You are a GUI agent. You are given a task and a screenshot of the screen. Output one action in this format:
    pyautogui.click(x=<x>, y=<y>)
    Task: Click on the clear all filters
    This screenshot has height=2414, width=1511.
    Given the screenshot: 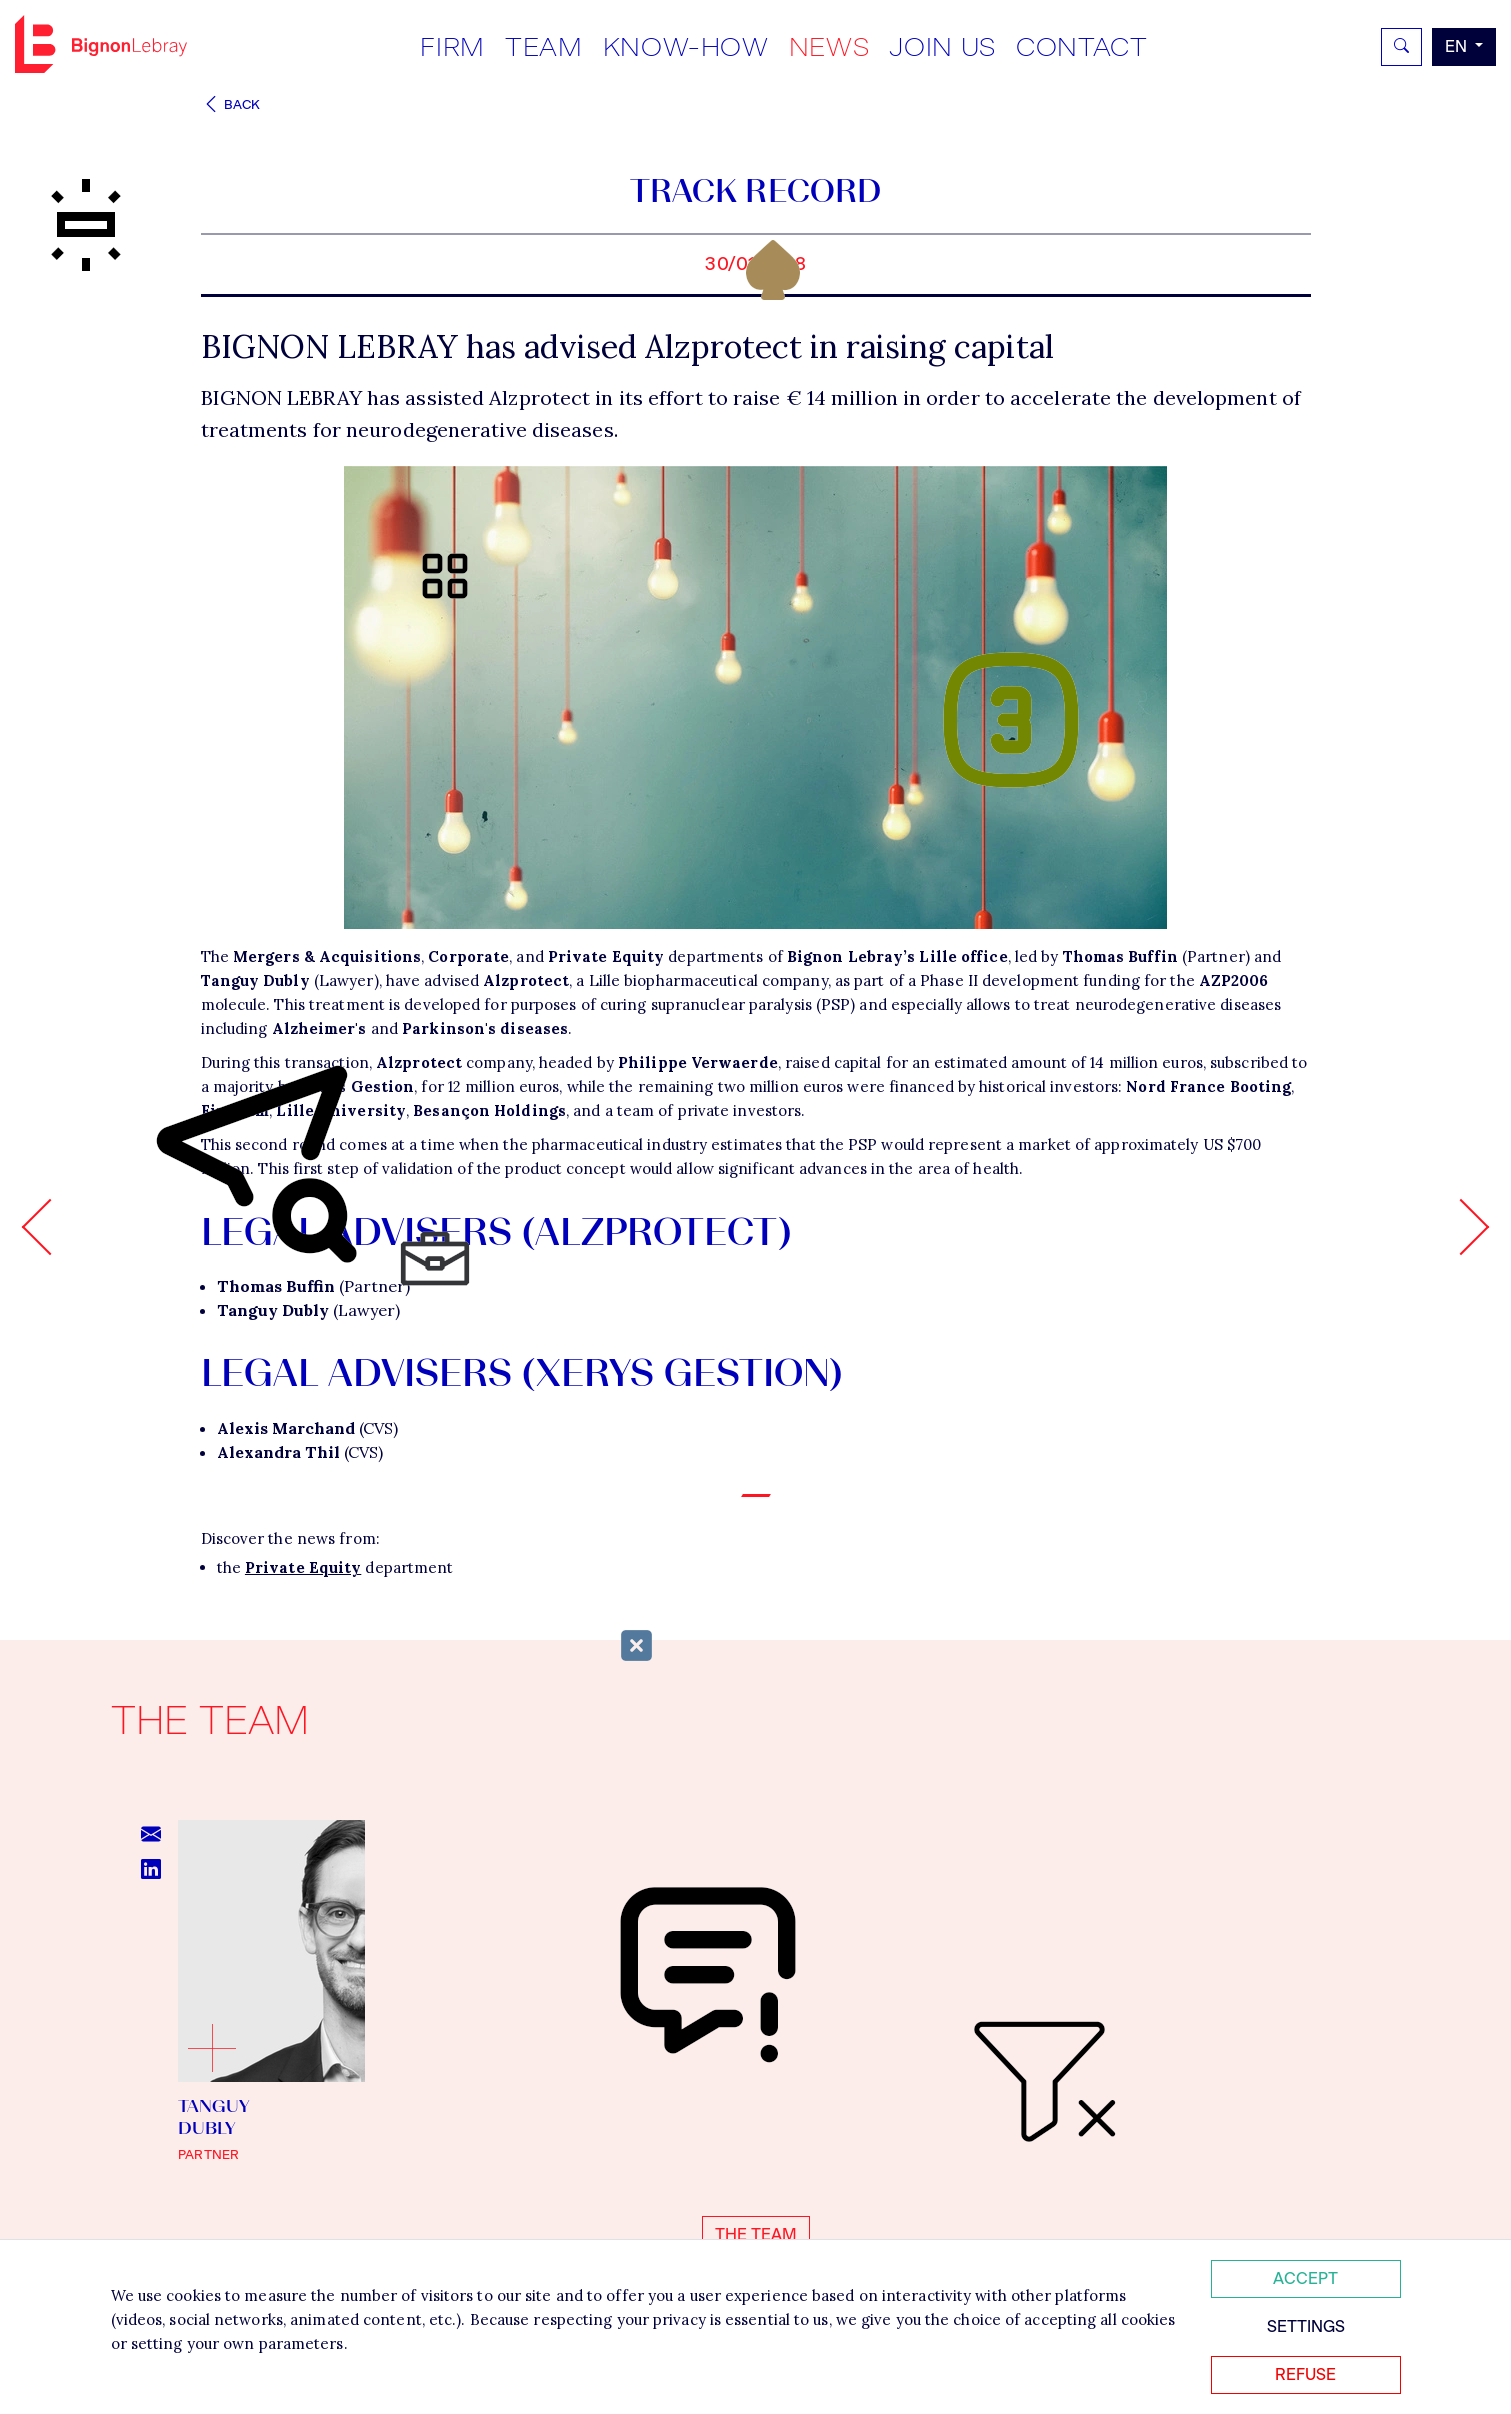 What is the action you would take?
    pyautogui.click(x=1039, y=2076)
    